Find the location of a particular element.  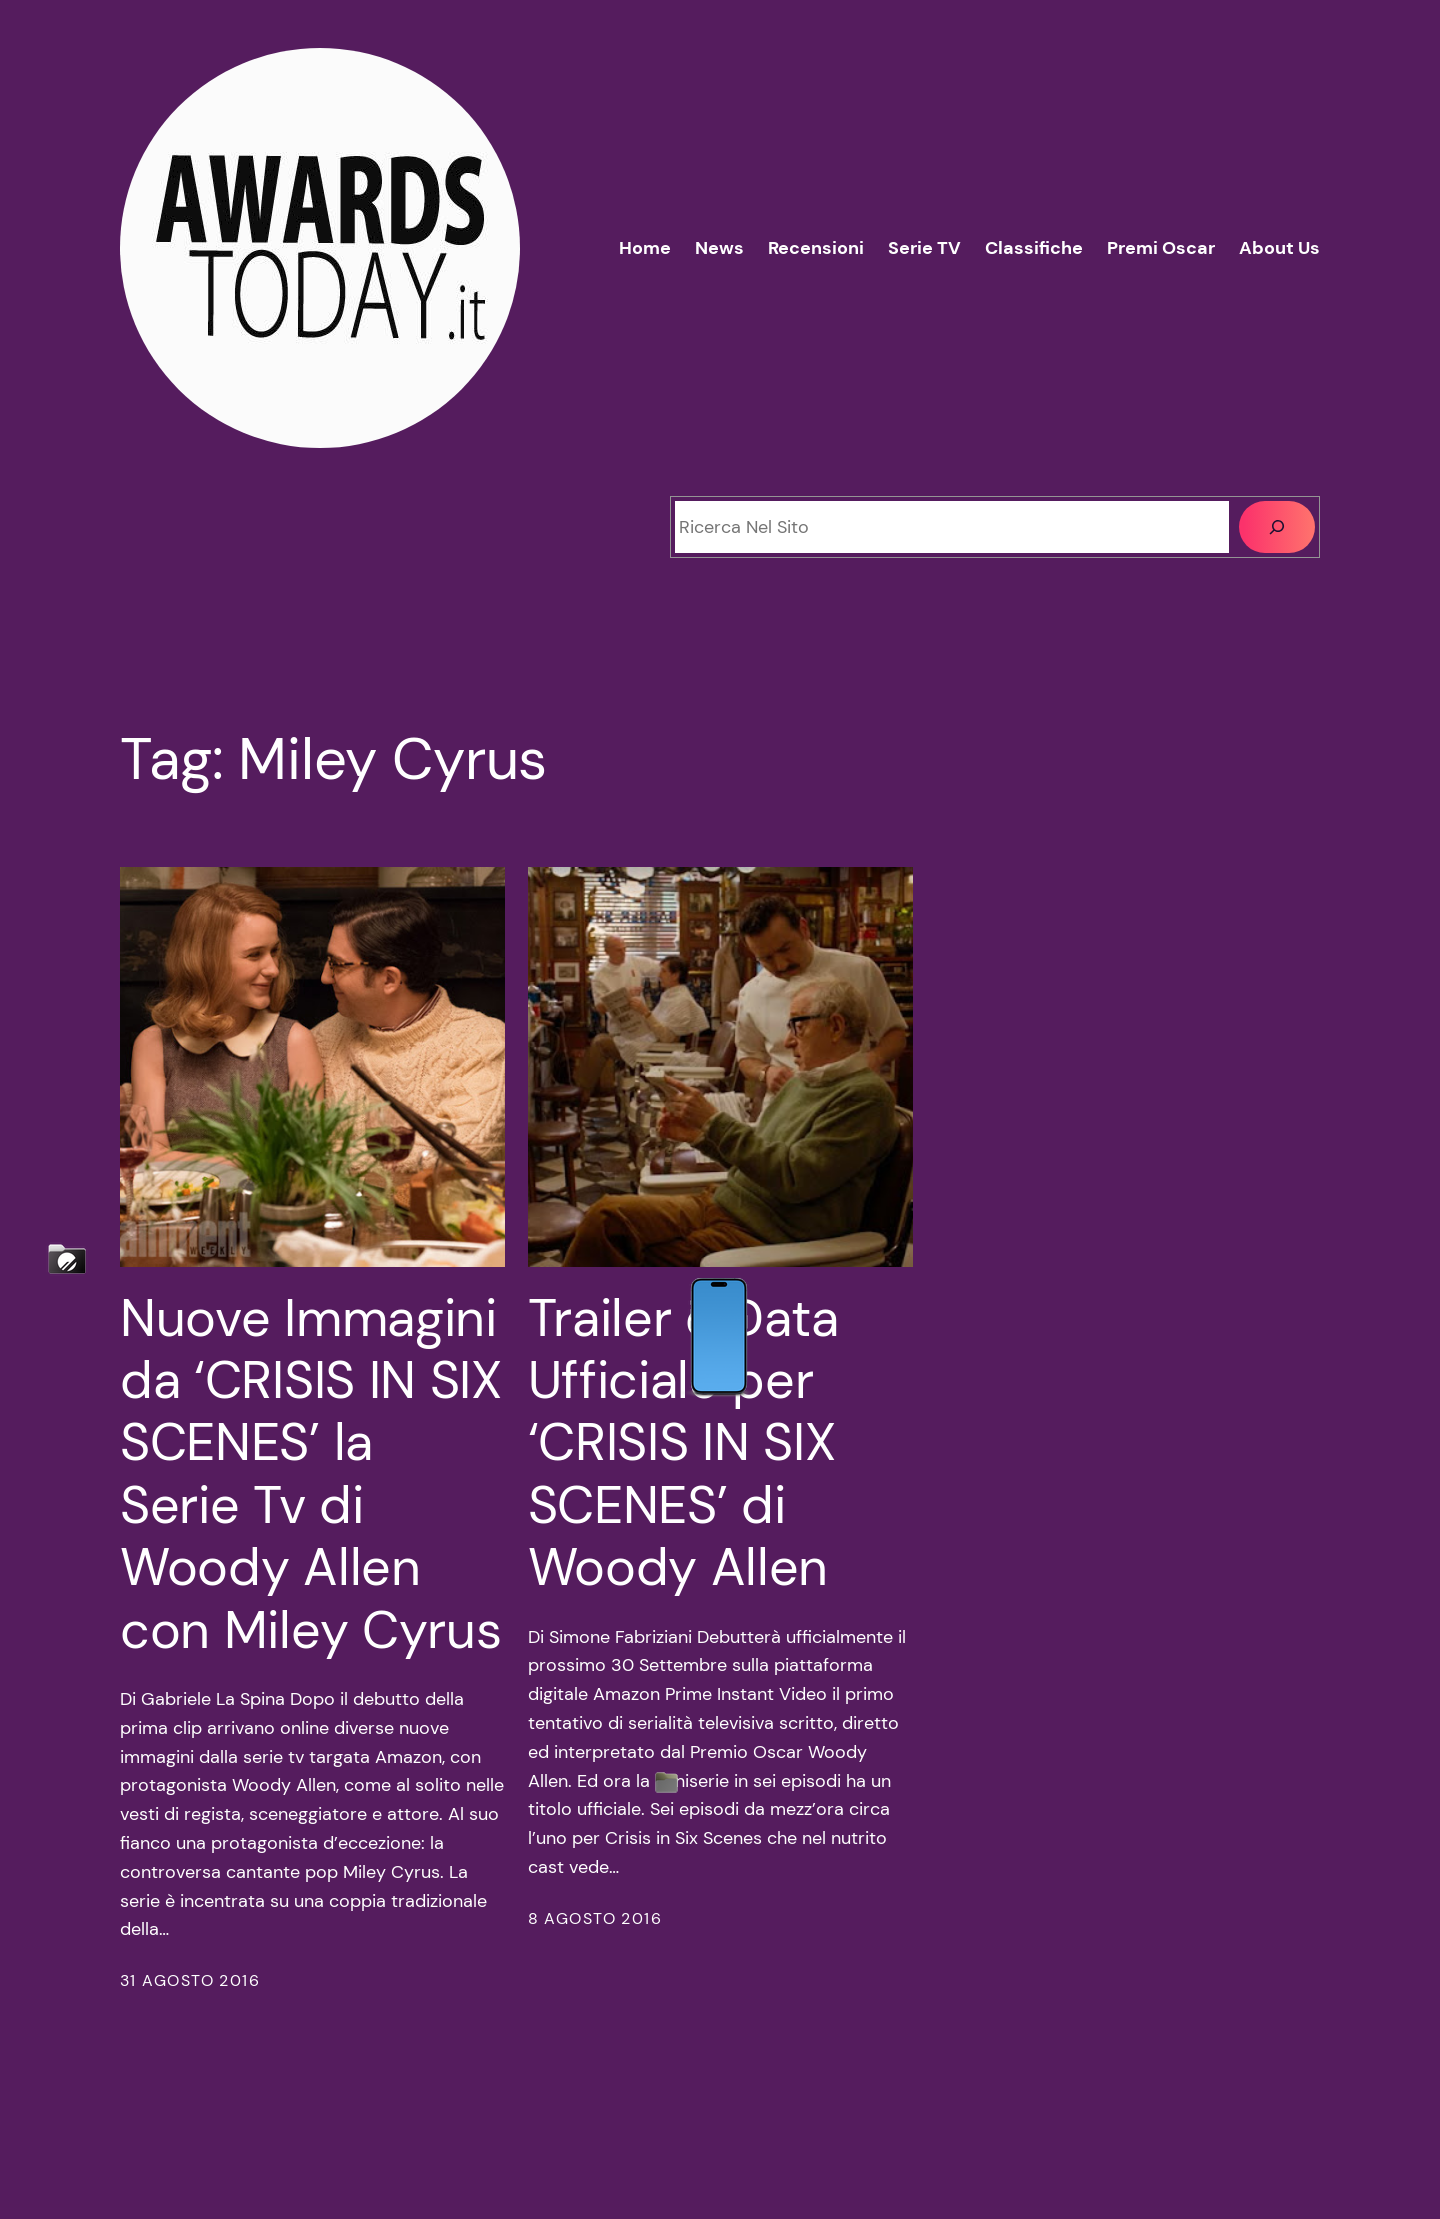

iPhone 15 Pro device icon is located at coordinates (719, 1338).